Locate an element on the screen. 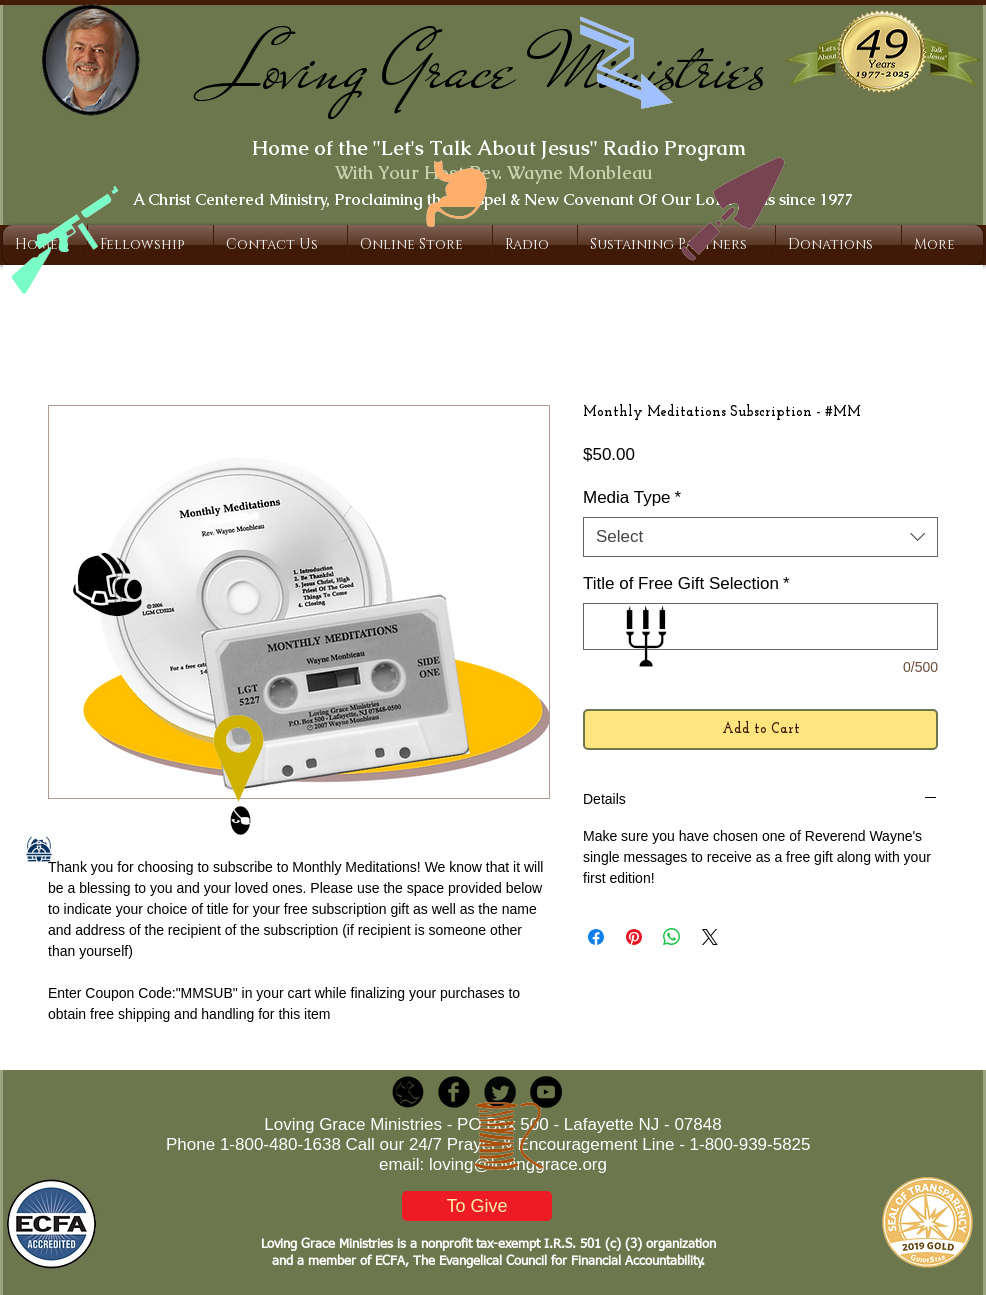 This screenshot has width=986, height=1295. unlit candelabra indicating inactive or disabled lighting is located at coordinates (646, 636).